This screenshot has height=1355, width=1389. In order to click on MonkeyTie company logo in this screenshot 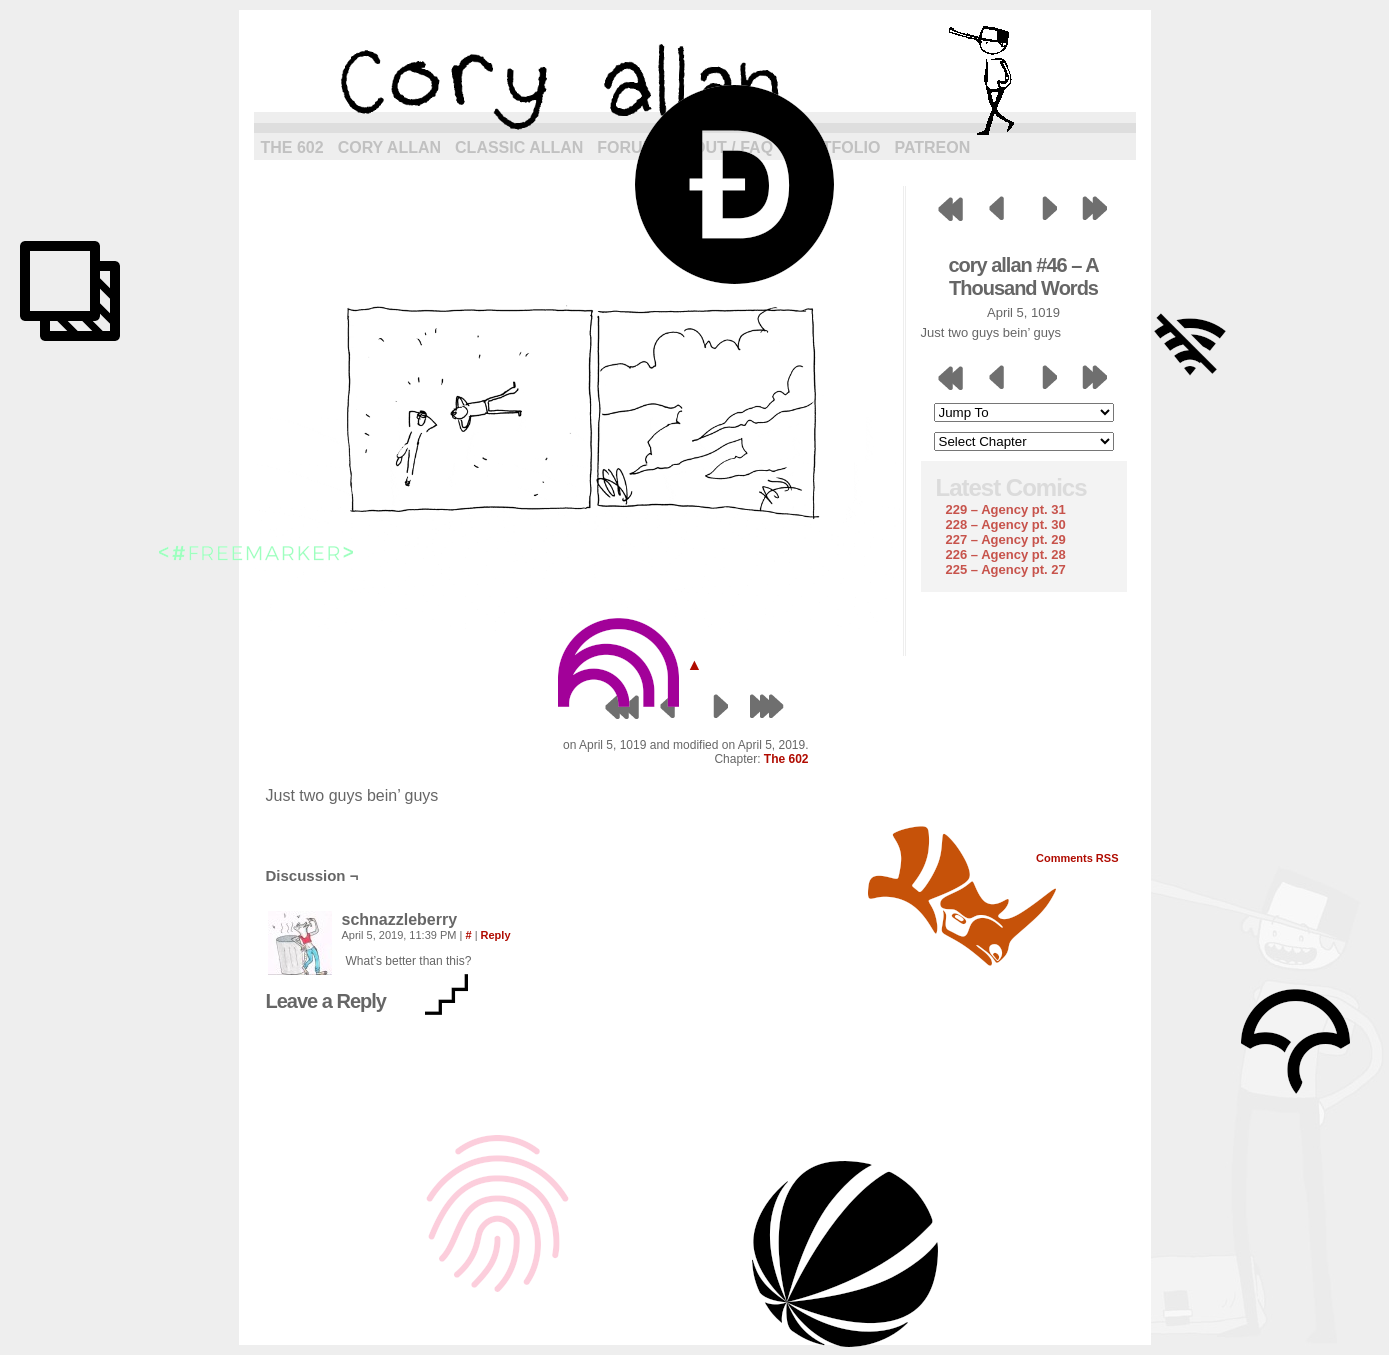, I will do `click(497, 1213)`.